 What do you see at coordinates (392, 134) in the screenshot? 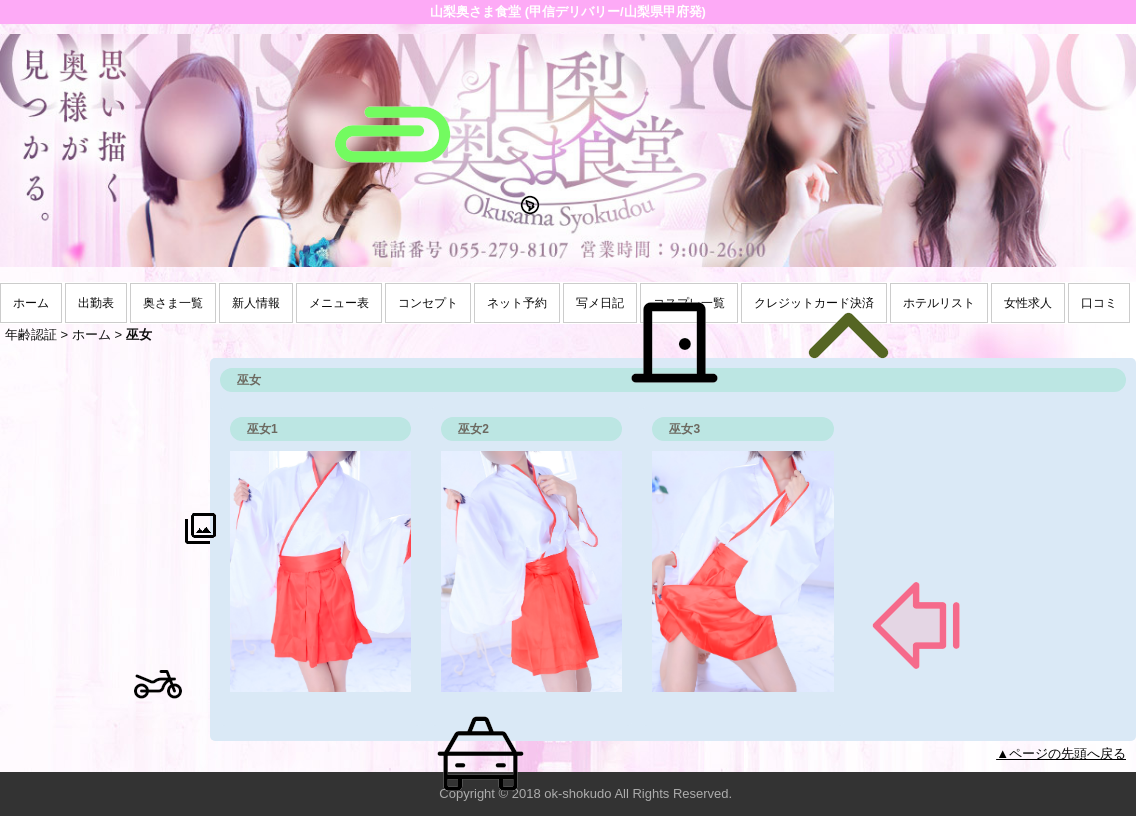
I see `attach a file to your message` at bounding box center [392, 134].